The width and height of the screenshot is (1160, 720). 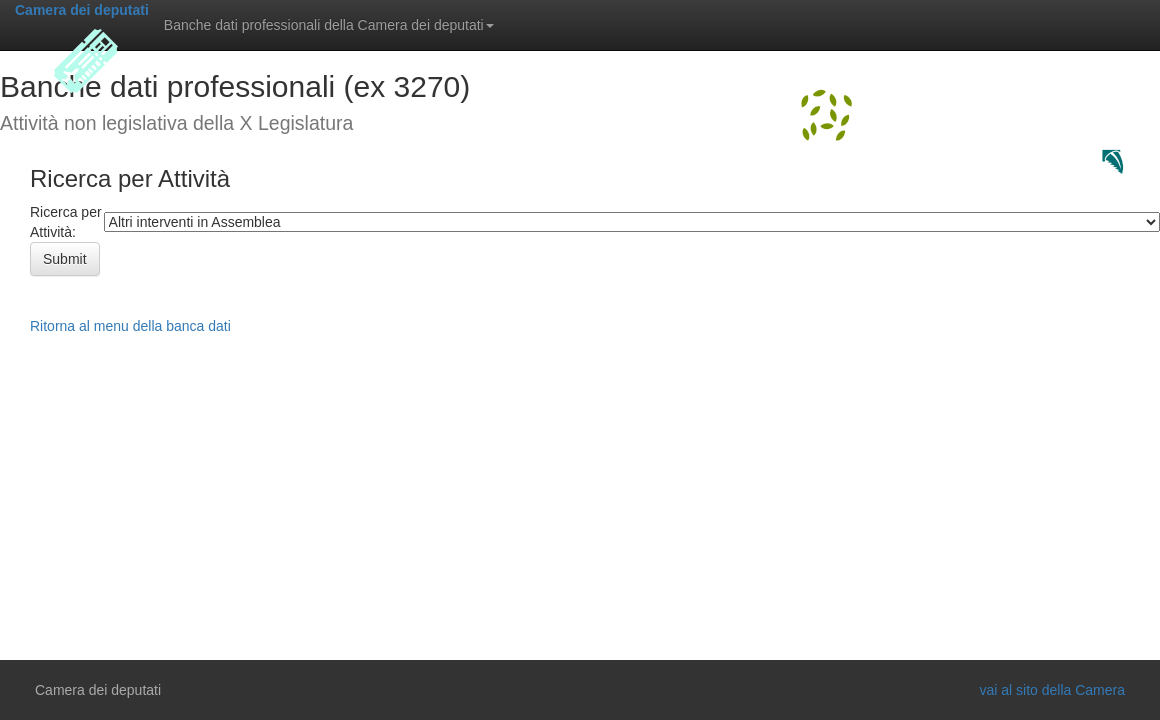 I want to click on view your boarding pass, so click(x=86, y=61).